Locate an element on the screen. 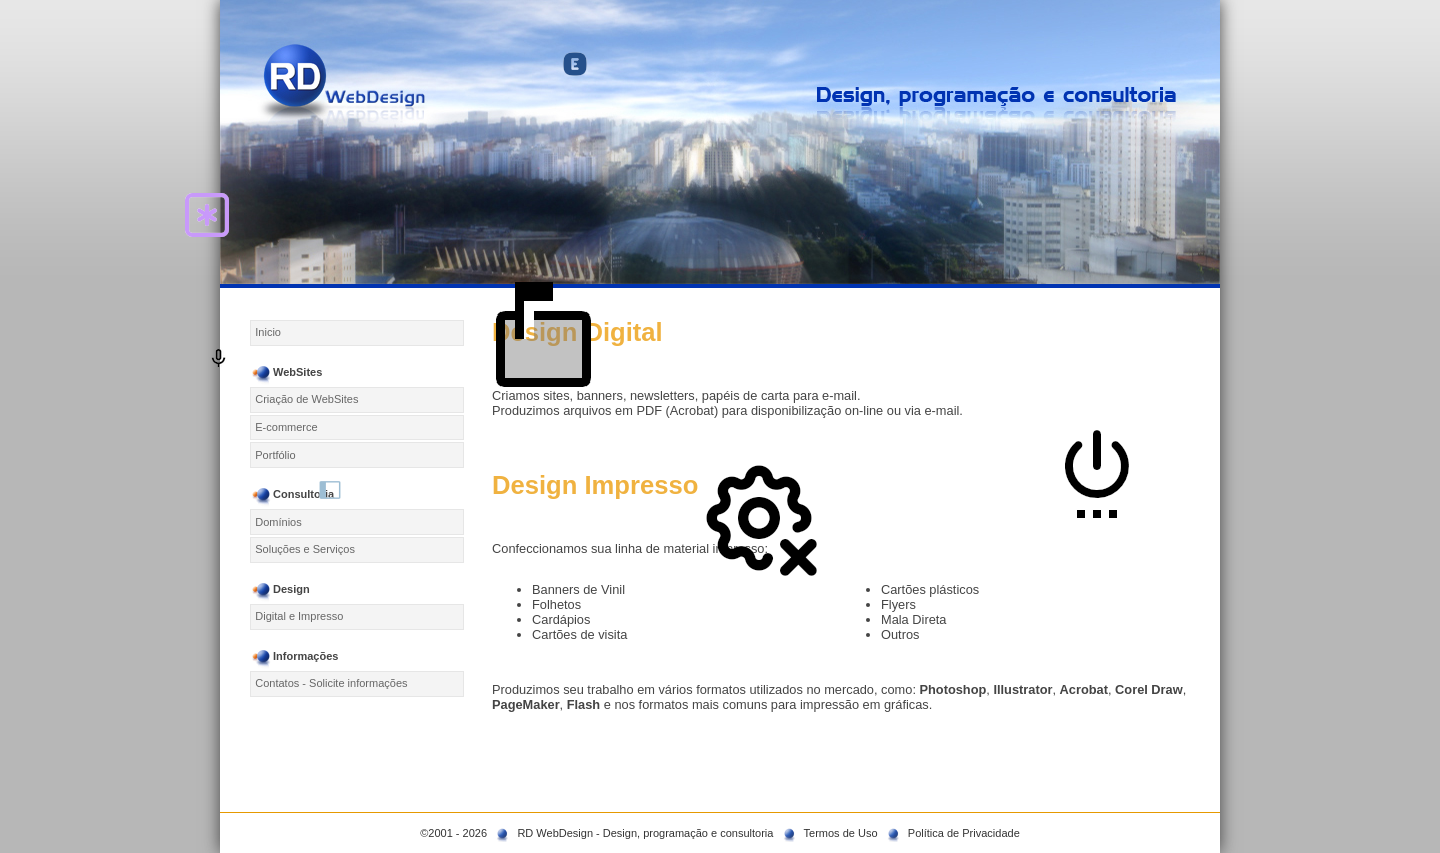 This screenshot has height=853, width=1440. toggle sidebar panel visibility is located at coordinates (330, 490).